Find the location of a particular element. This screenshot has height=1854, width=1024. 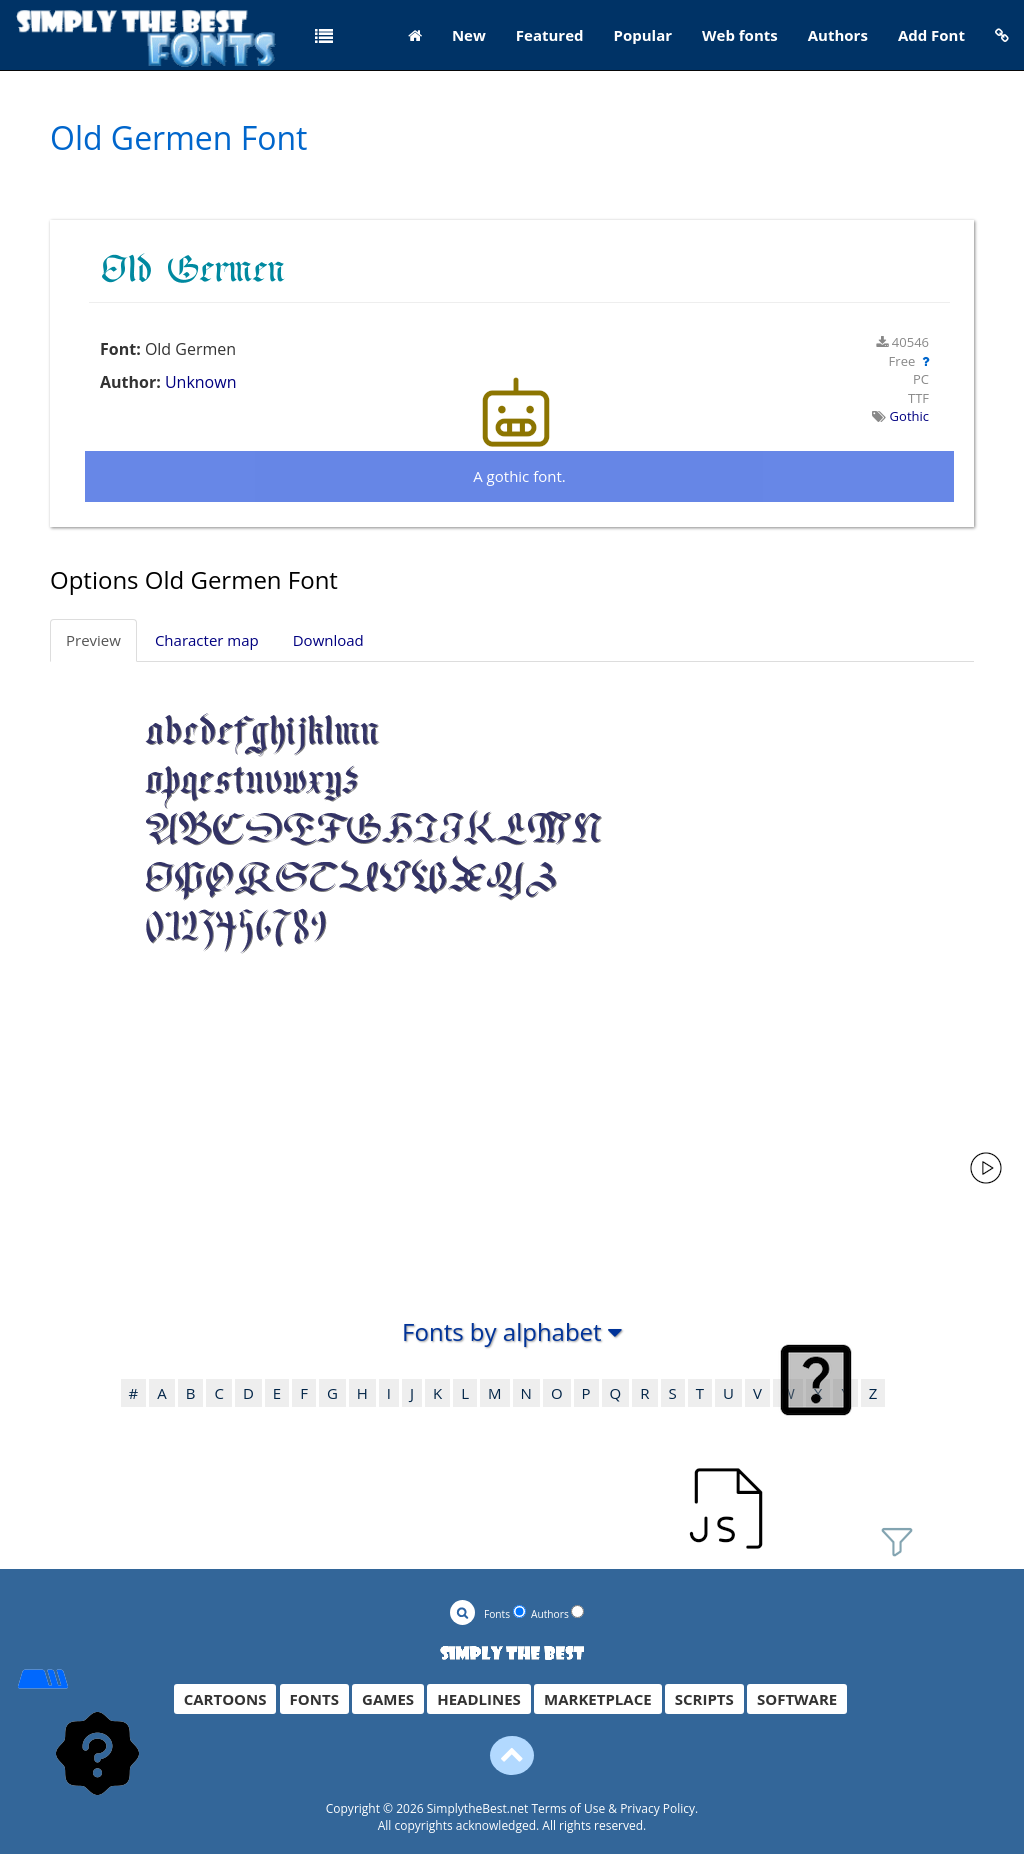

a javascript file in your project is located at coordinates (728, 1508).